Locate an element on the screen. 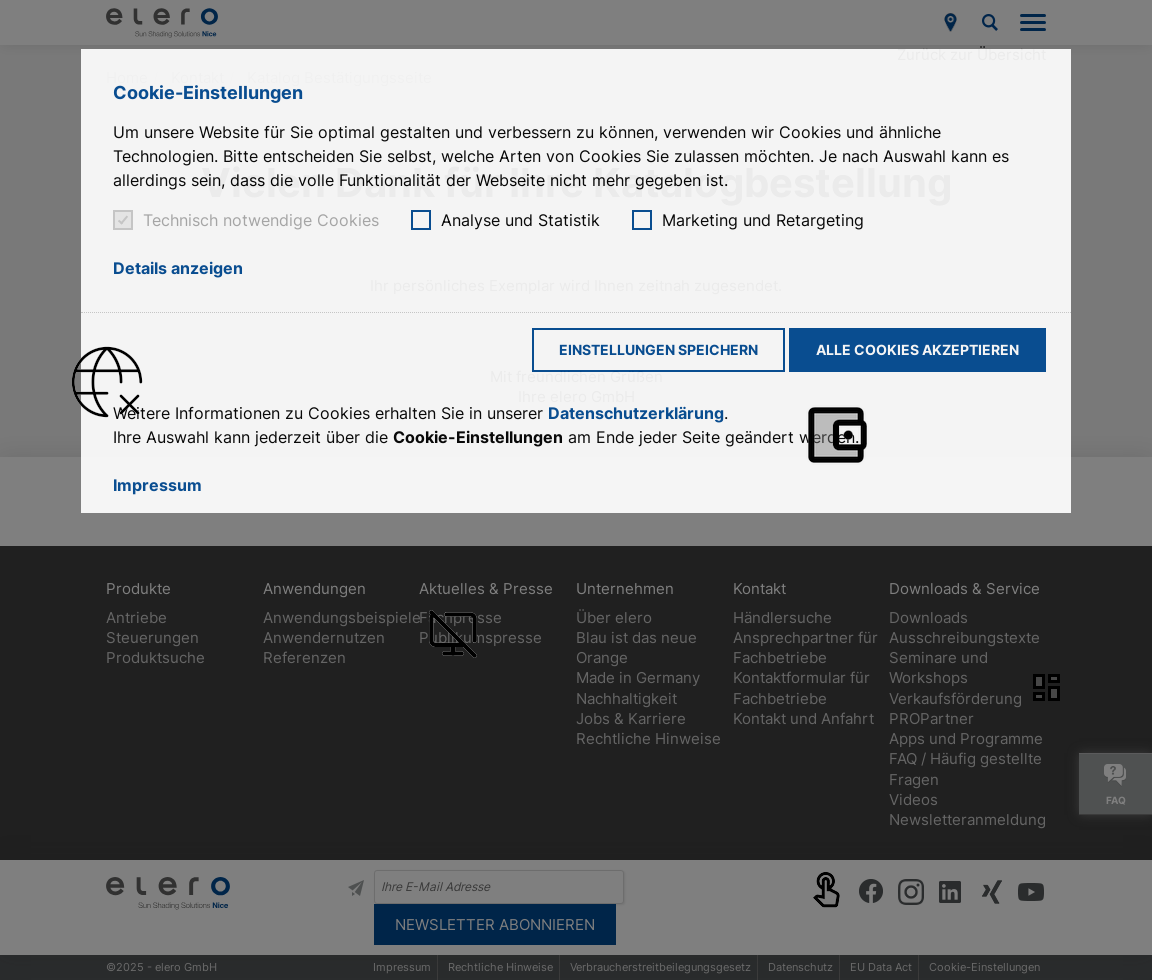  access your digital wallet is located at coordinates (836, 435).